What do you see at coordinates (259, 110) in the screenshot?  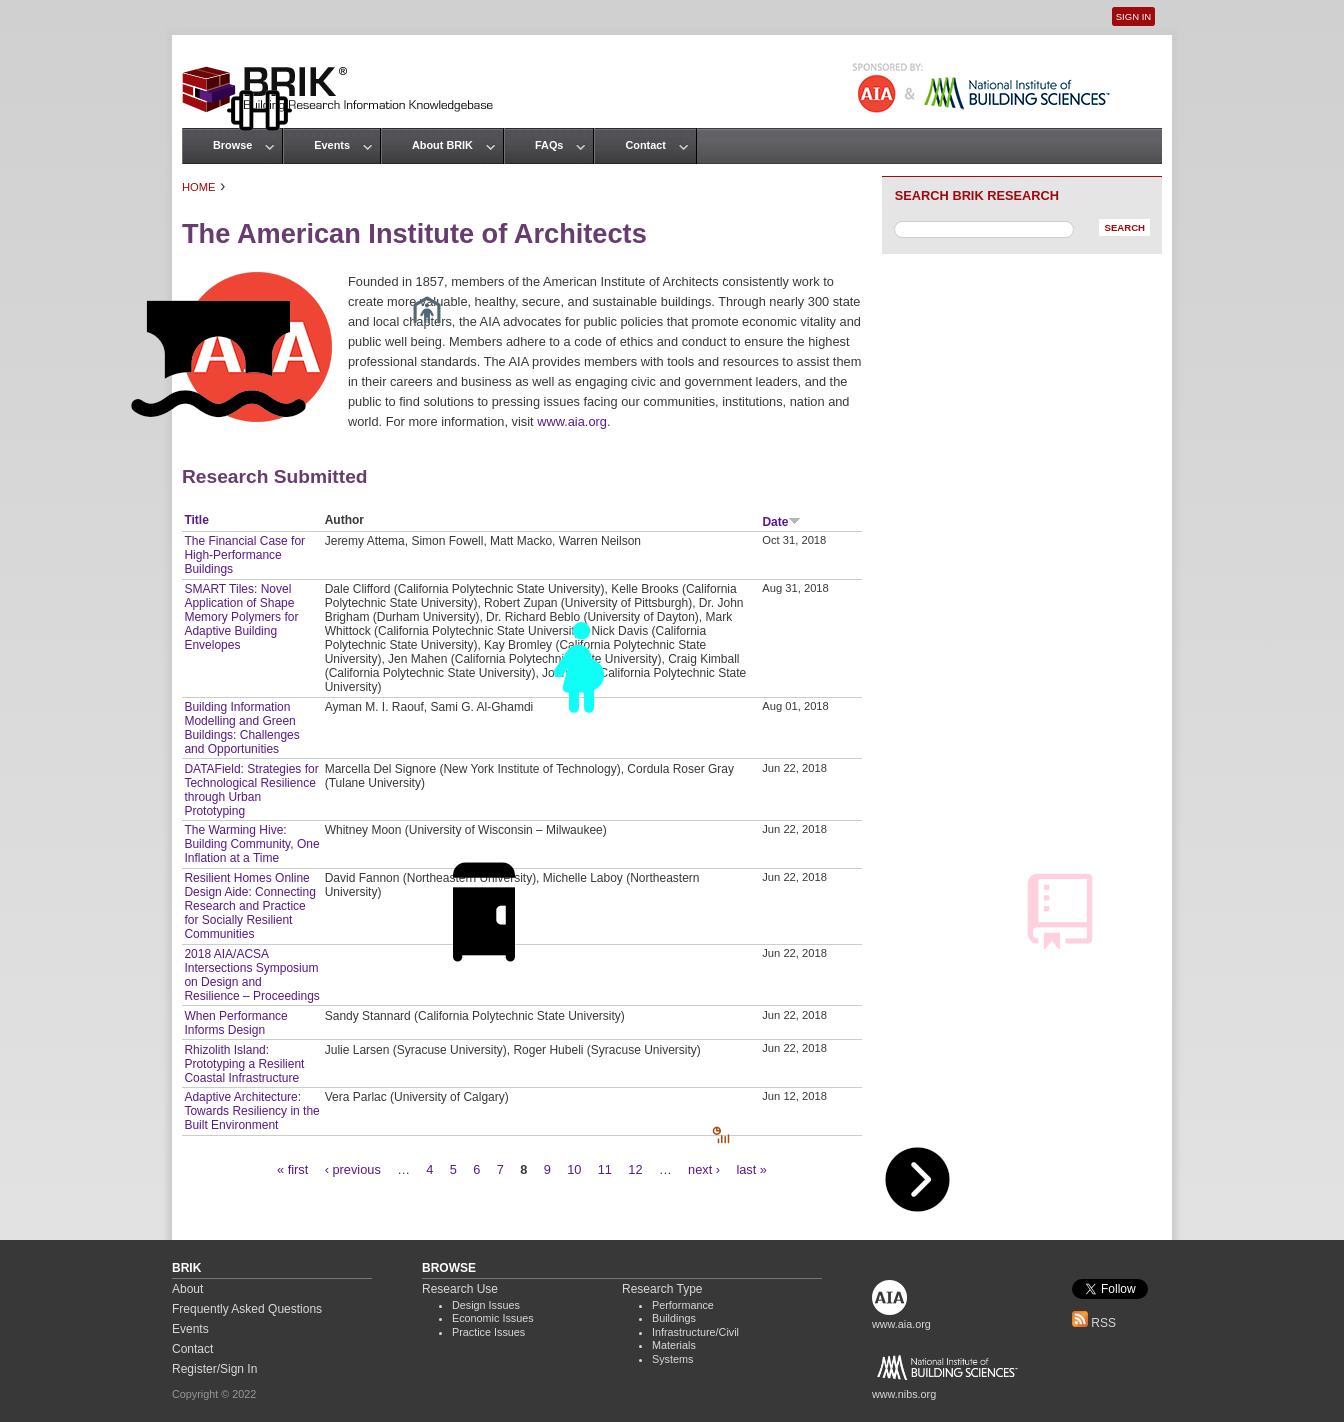 I see `access workout or fitness features` at bounding box center [259, 110].